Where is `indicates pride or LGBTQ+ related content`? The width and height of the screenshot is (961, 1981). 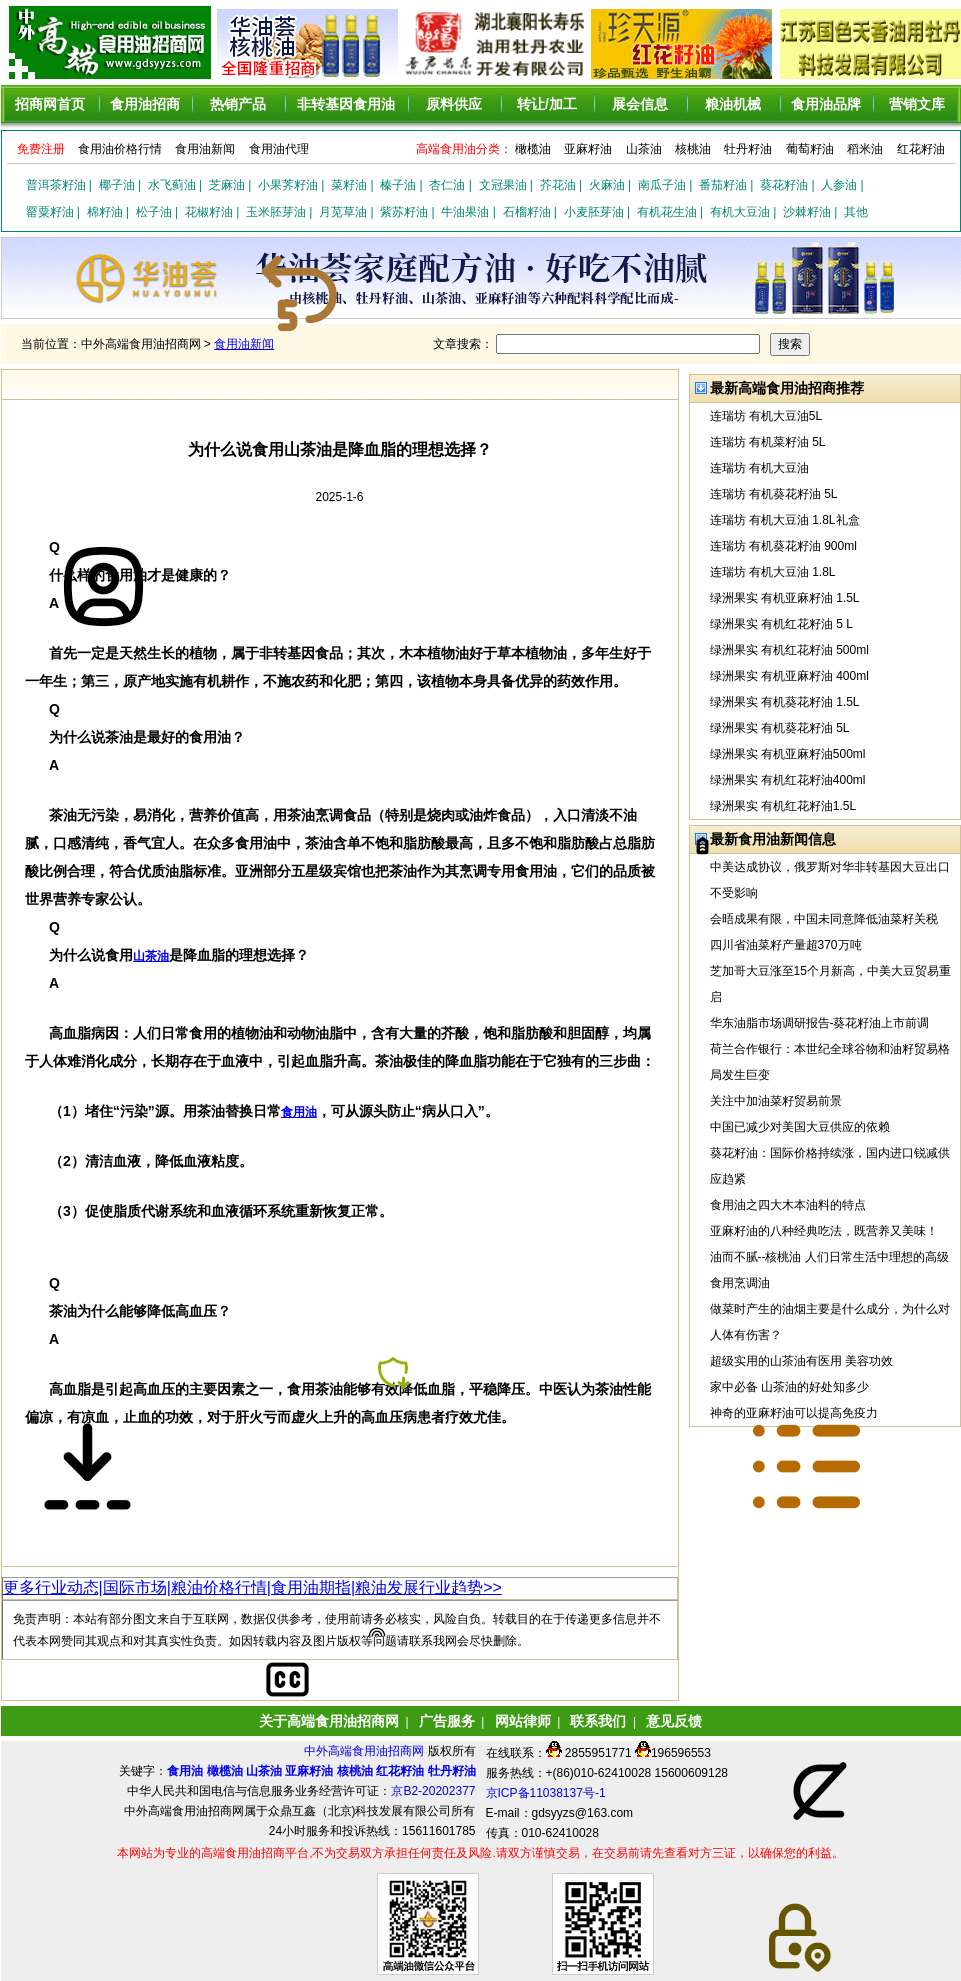 indicates pride or LGBTQ+ related content is located at coordinates (377, 1632).